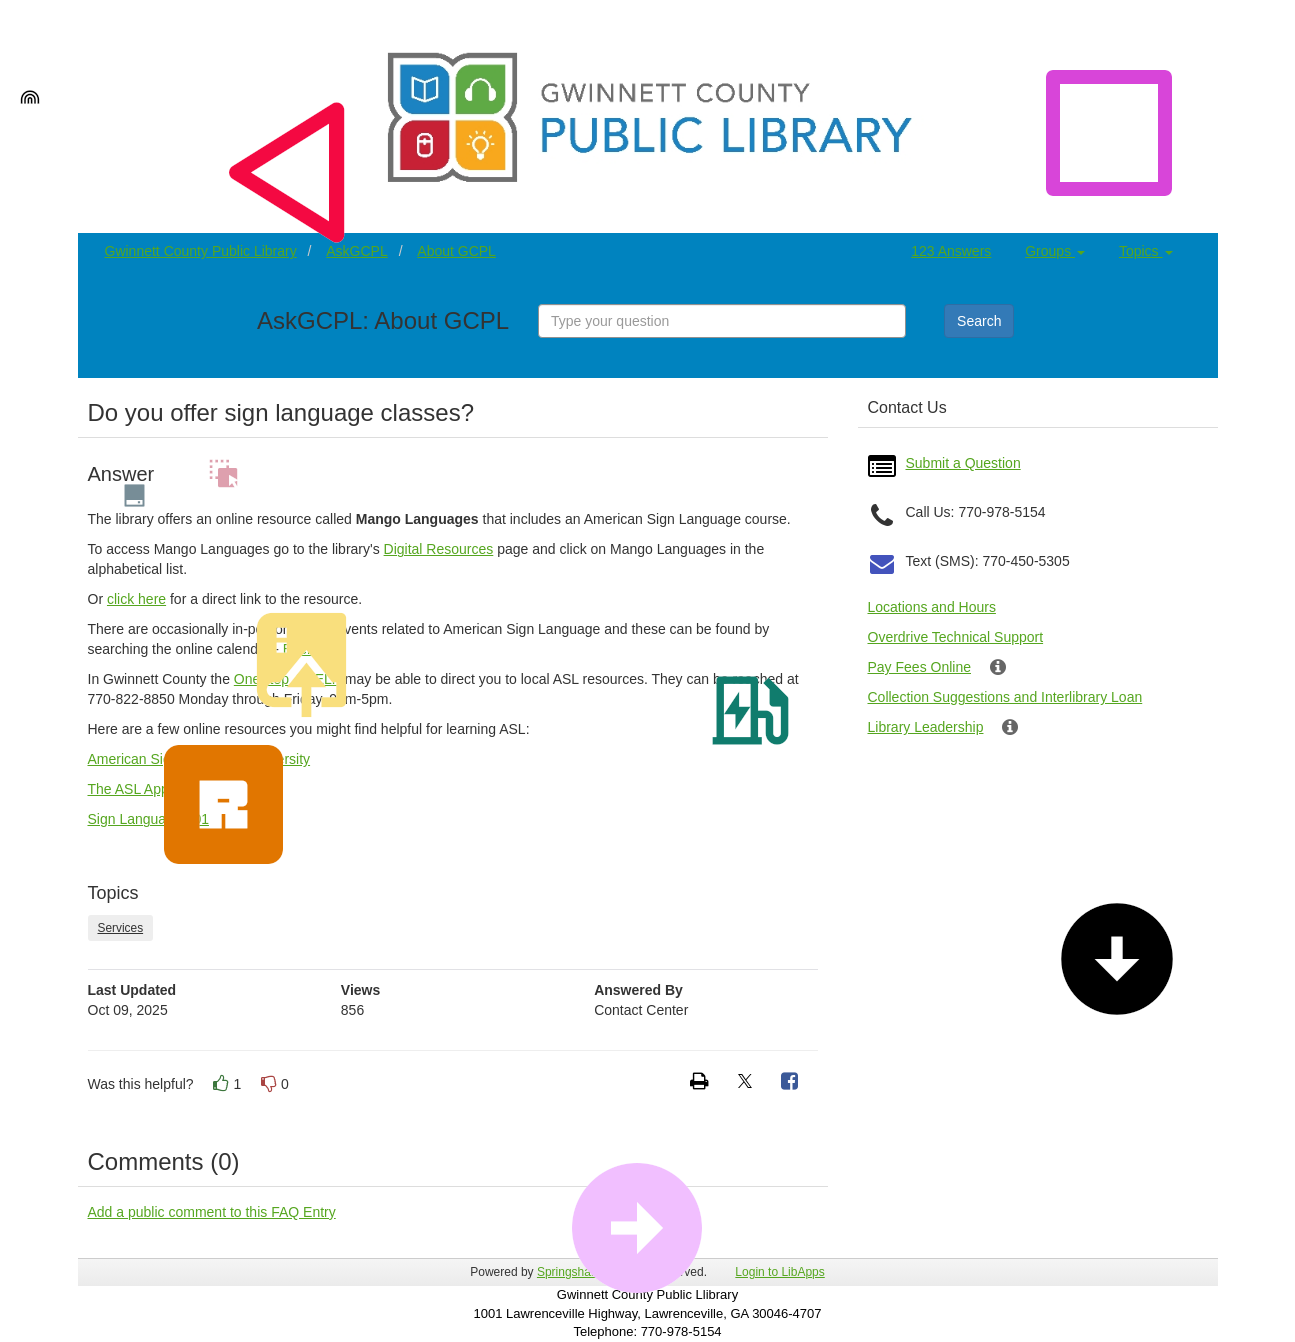 The height and width of the screenshot is (1342, 1295). What do you see at coordinates (750, 710) in the screenshot?
I see `find nearby electric vehicle charging stations` at bounding box center [750, 710].